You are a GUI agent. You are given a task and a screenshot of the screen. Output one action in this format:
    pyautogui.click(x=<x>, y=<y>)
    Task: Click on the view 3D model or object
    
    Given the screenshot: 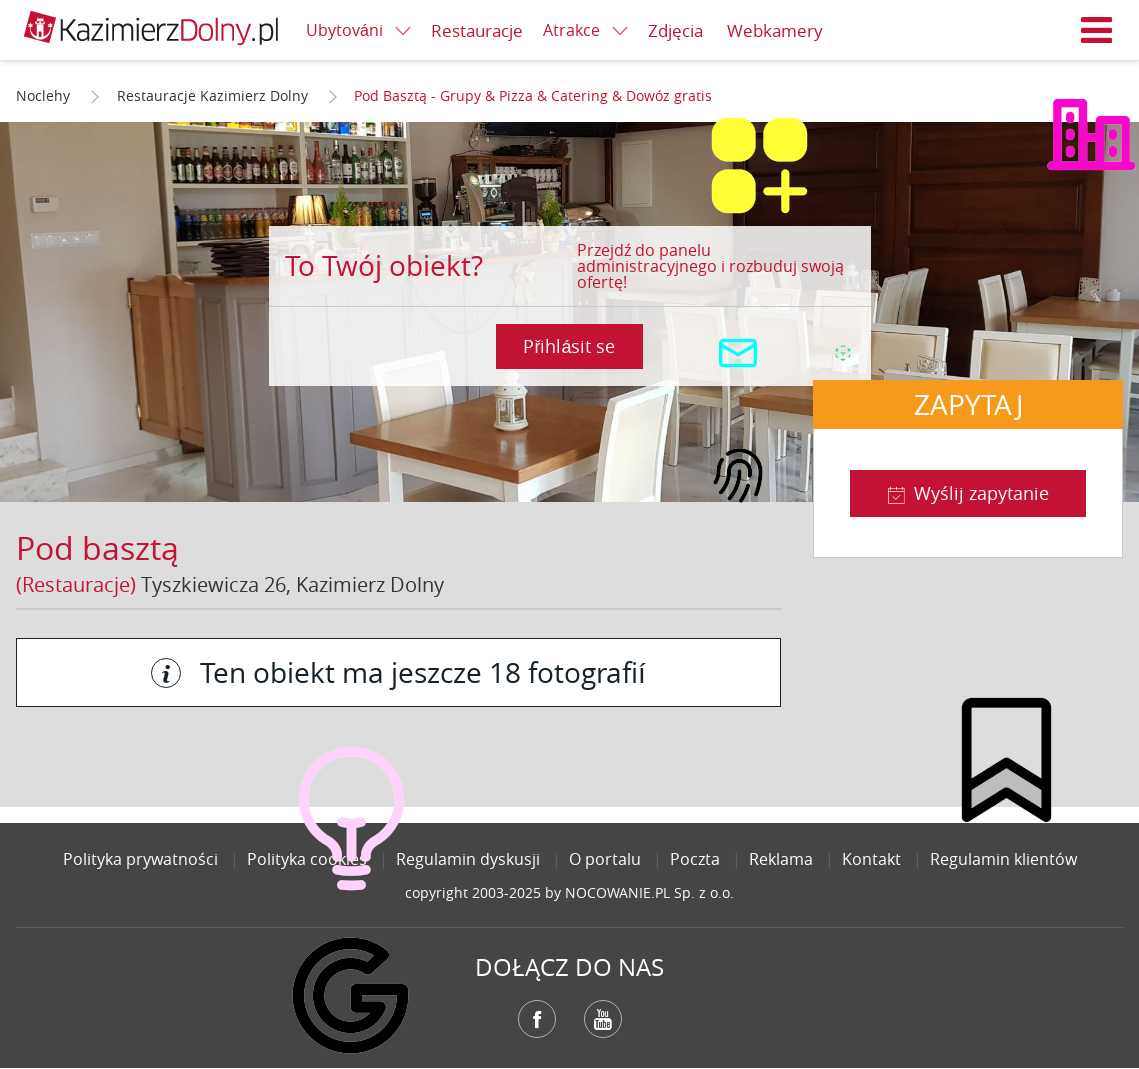 What is the action you would take?
    pyautogui.click(x=843, y=353)
    